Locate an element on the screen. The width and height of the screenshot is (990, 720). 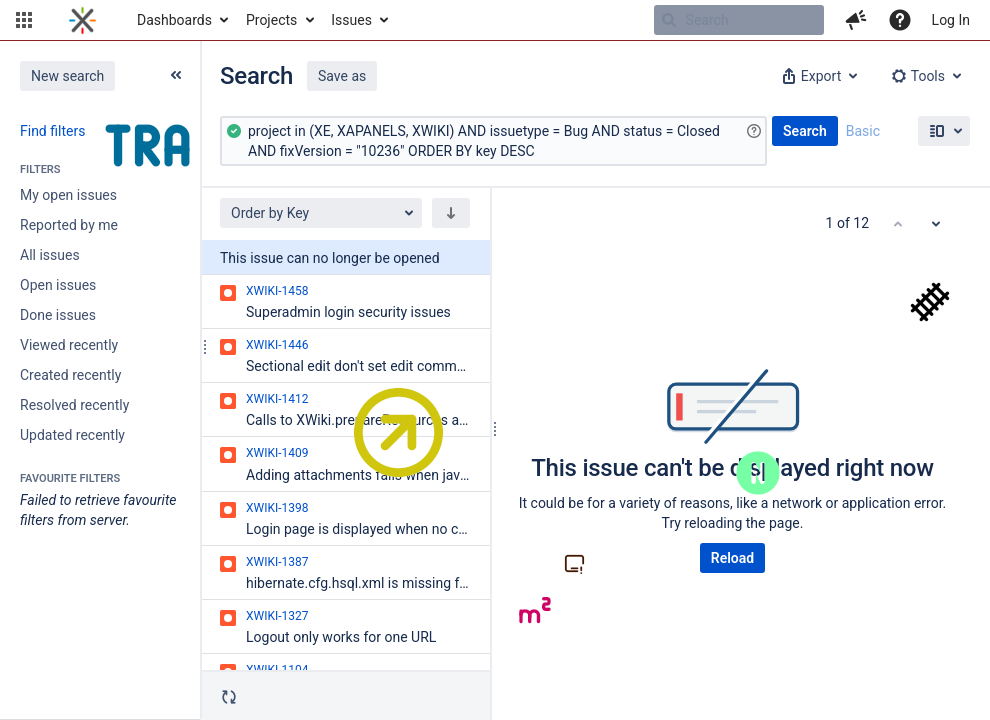
display area measurement in square meters is located at coordinates (535, 611).